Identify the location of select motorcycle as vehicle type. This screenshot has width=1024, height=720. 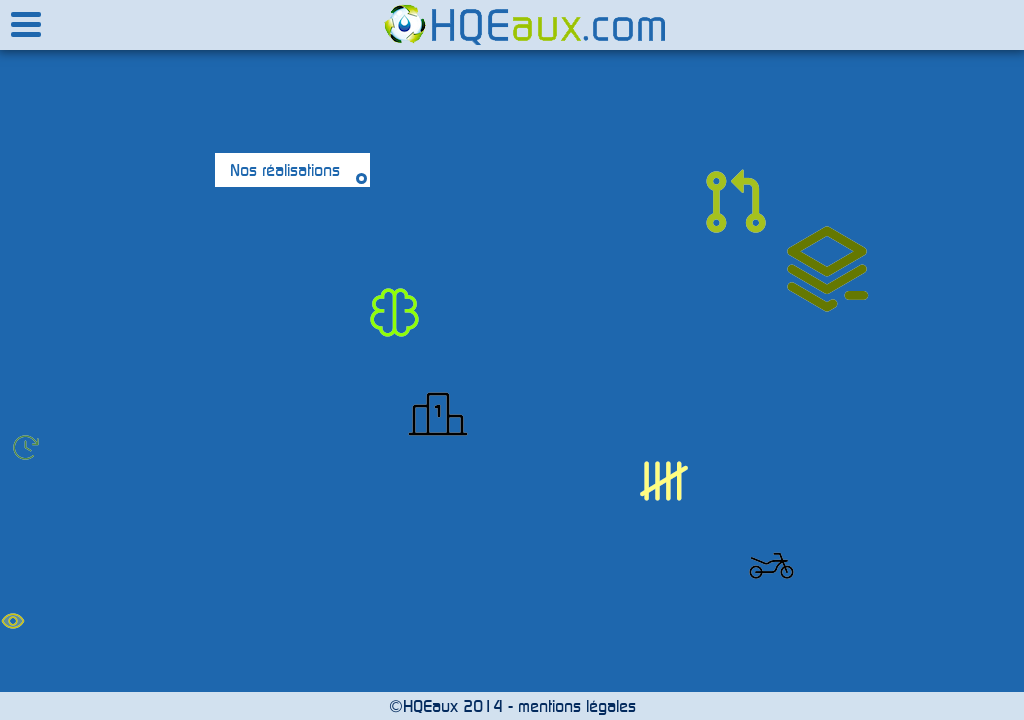
(771, 566).